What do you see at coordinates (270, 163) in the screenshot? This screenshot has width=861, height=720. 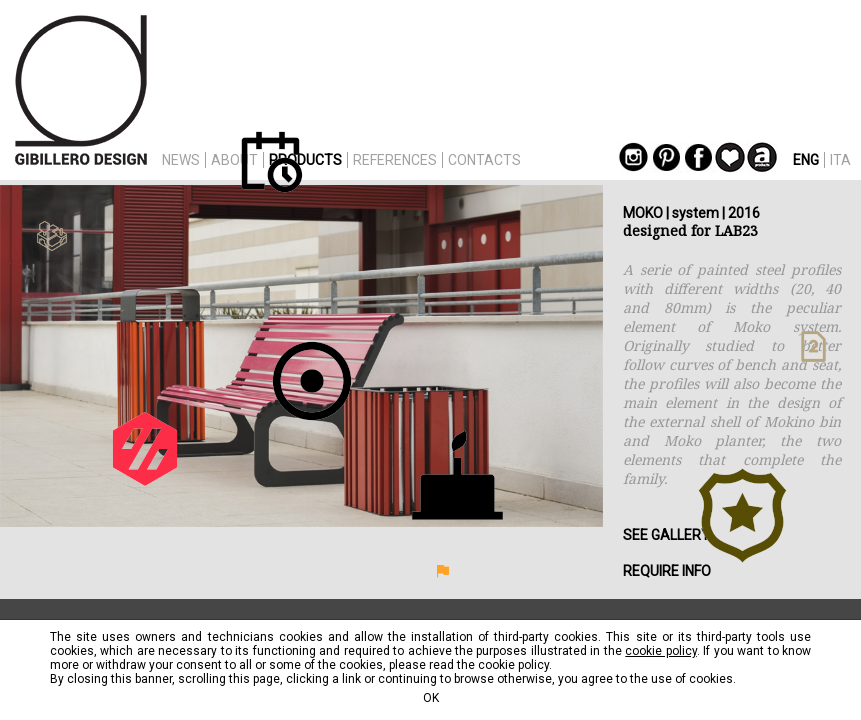 I see `view scheduled events or appointments` at bounding box center [270, 163].